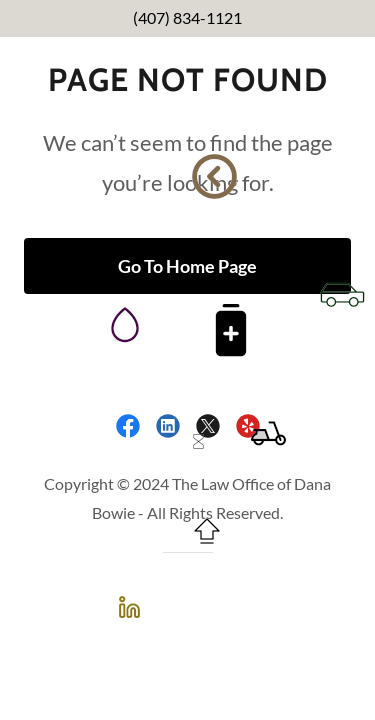 The image size is (375, 720). What do you see at coordinates (268, 434) in the screenshot?
I see `select moped or scooter delivery option` at bounding box center [268, 434].